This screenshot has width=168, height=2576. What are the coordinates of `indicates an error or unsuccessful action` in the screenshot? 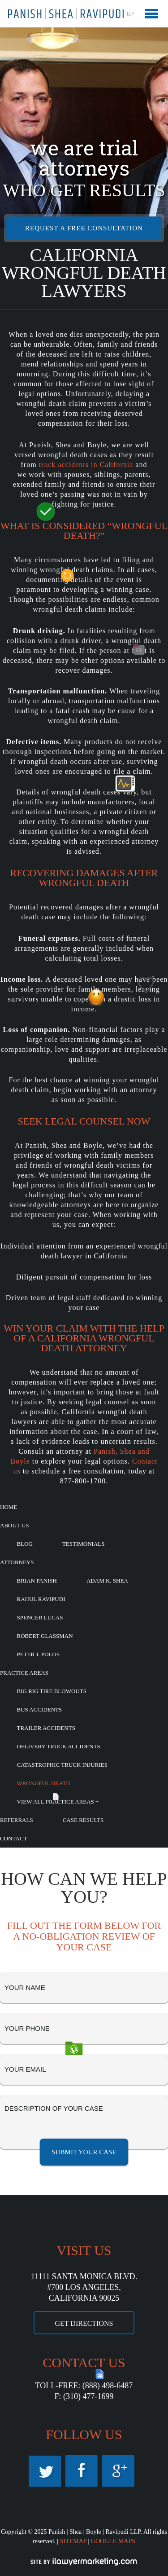 It's located at (96, 998).